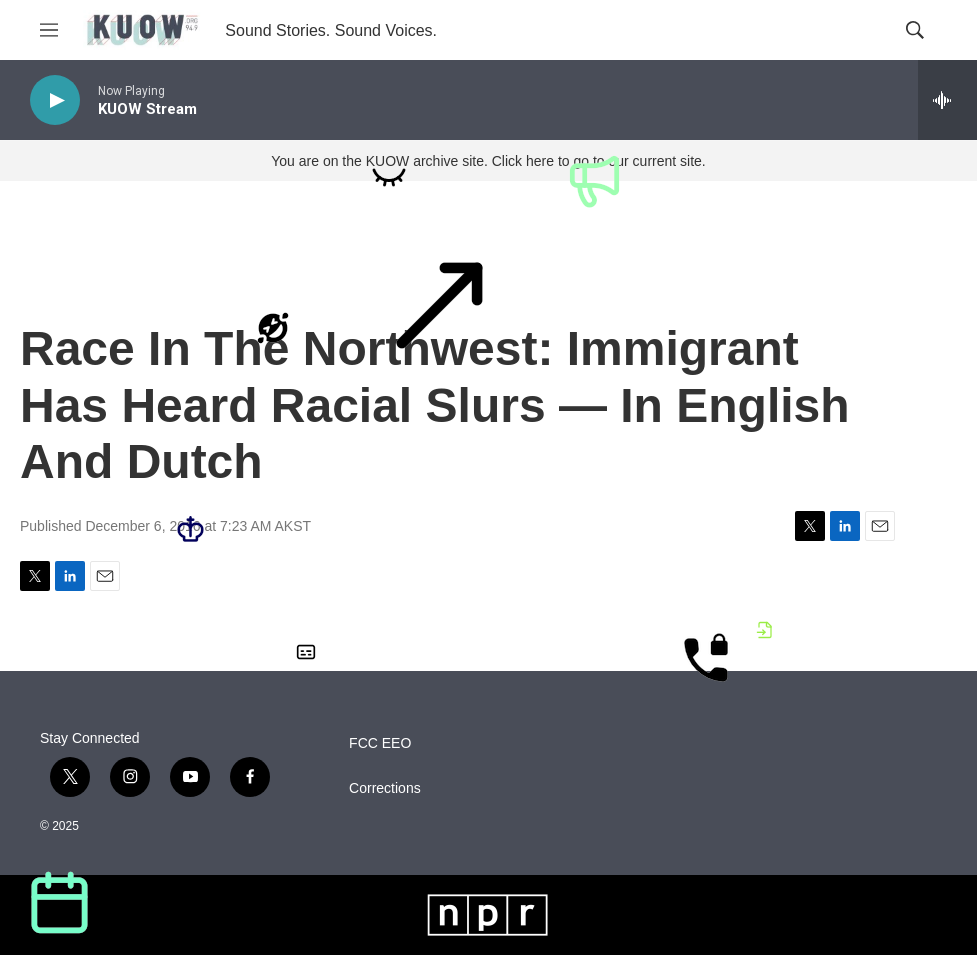  What do you see at coordinates (59, 902) in the screenshot?
I see `view or open calendar` at bounding box center [59, 902].